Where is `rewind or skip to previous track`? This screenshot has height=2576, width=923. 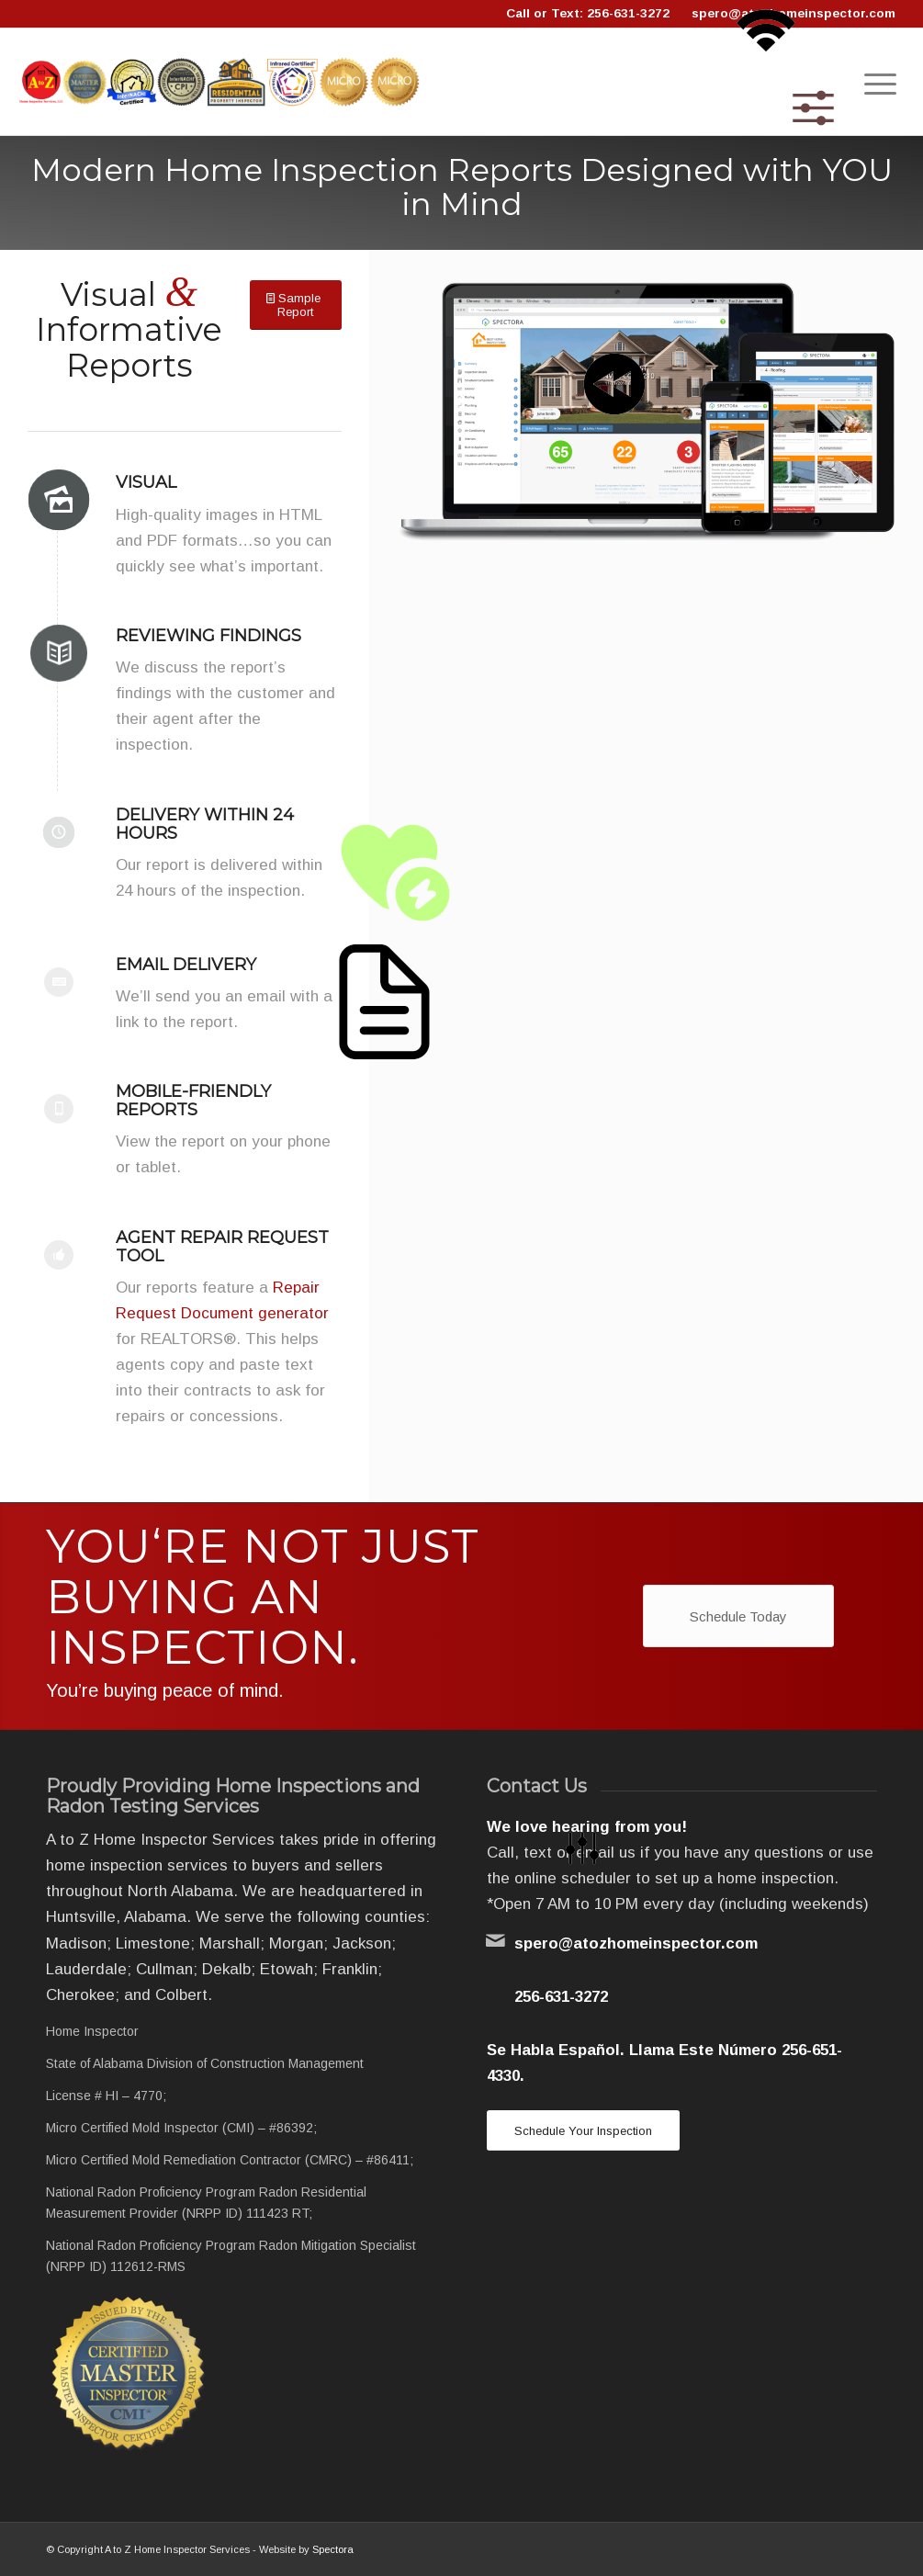 rewind or skip to previous track is located at coordinates (614, 384).